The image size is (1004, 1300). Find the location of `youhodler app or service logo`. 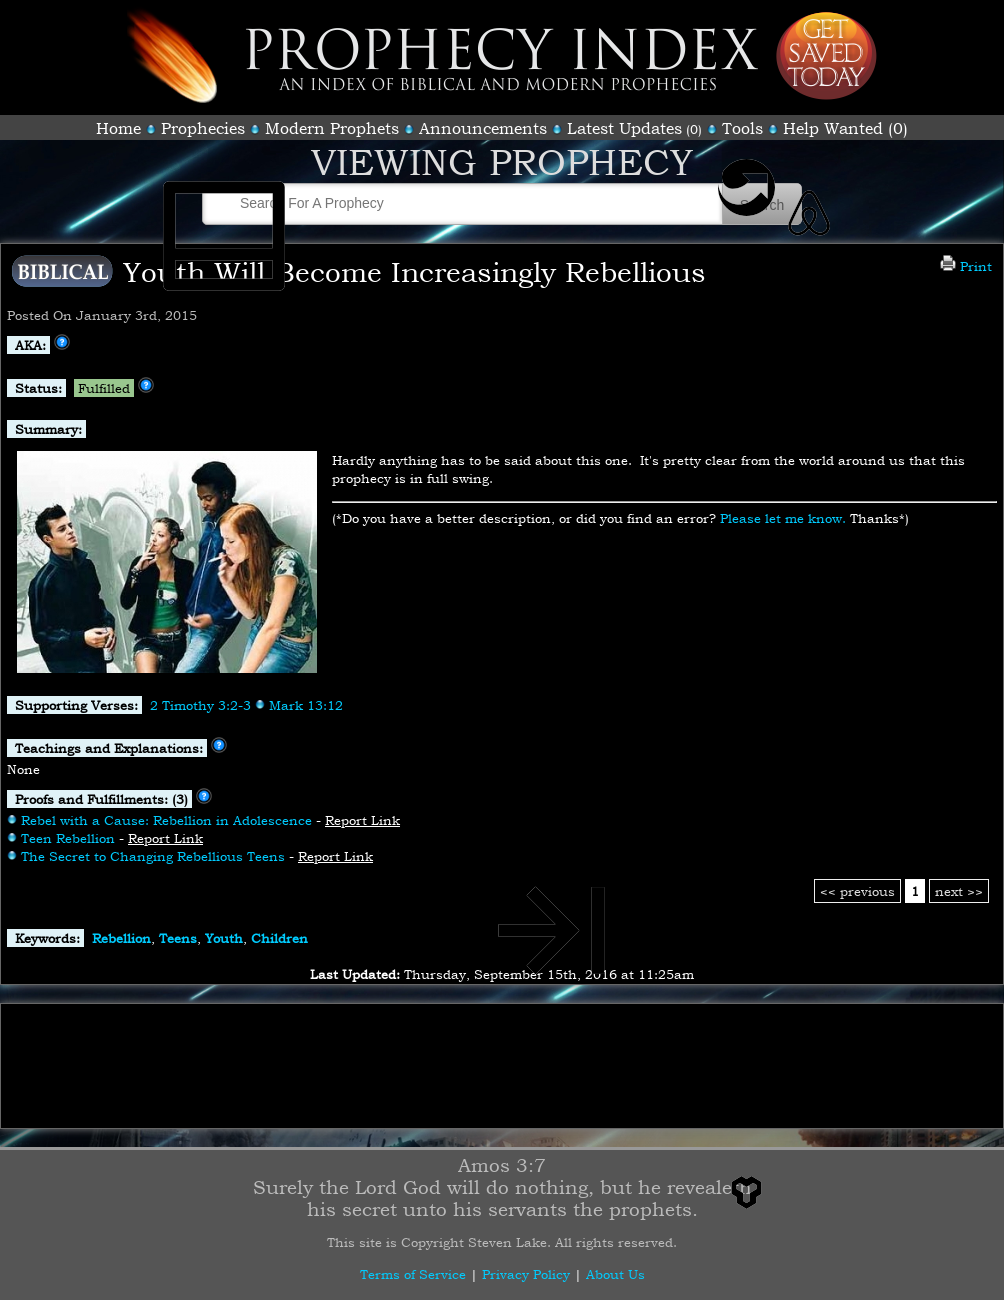

youhodler app or service logo is located at coordinates (746, 1192).